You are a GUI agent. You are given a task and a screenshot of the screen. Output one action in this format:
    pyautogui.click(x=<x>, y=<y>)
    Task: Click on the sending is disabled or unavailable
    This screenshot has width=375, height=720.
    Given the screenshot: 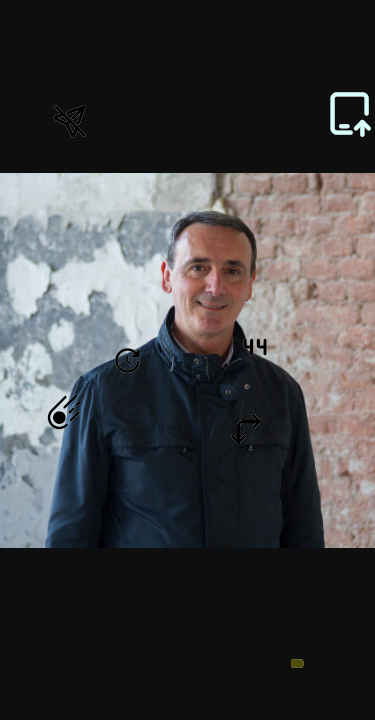 What is the action you would take?
    pyautogui.click(x=70, y=121)
    